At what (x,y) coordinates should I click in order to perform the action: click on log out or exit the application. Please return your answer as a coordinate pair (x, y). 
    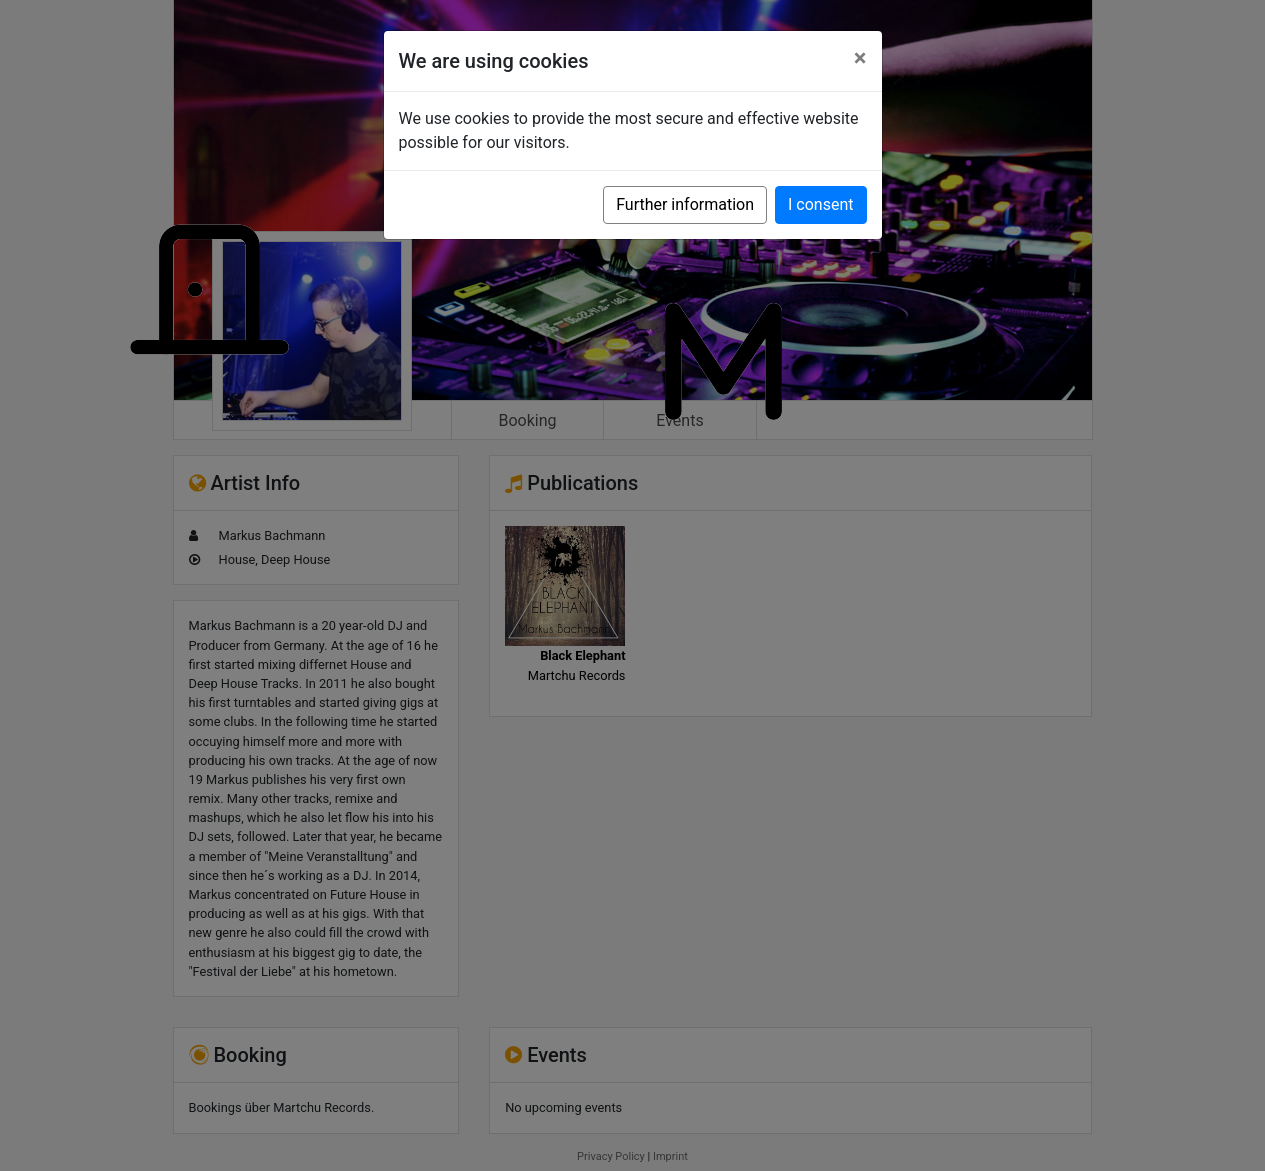
    Looking at the image, I should click on (209, 289).